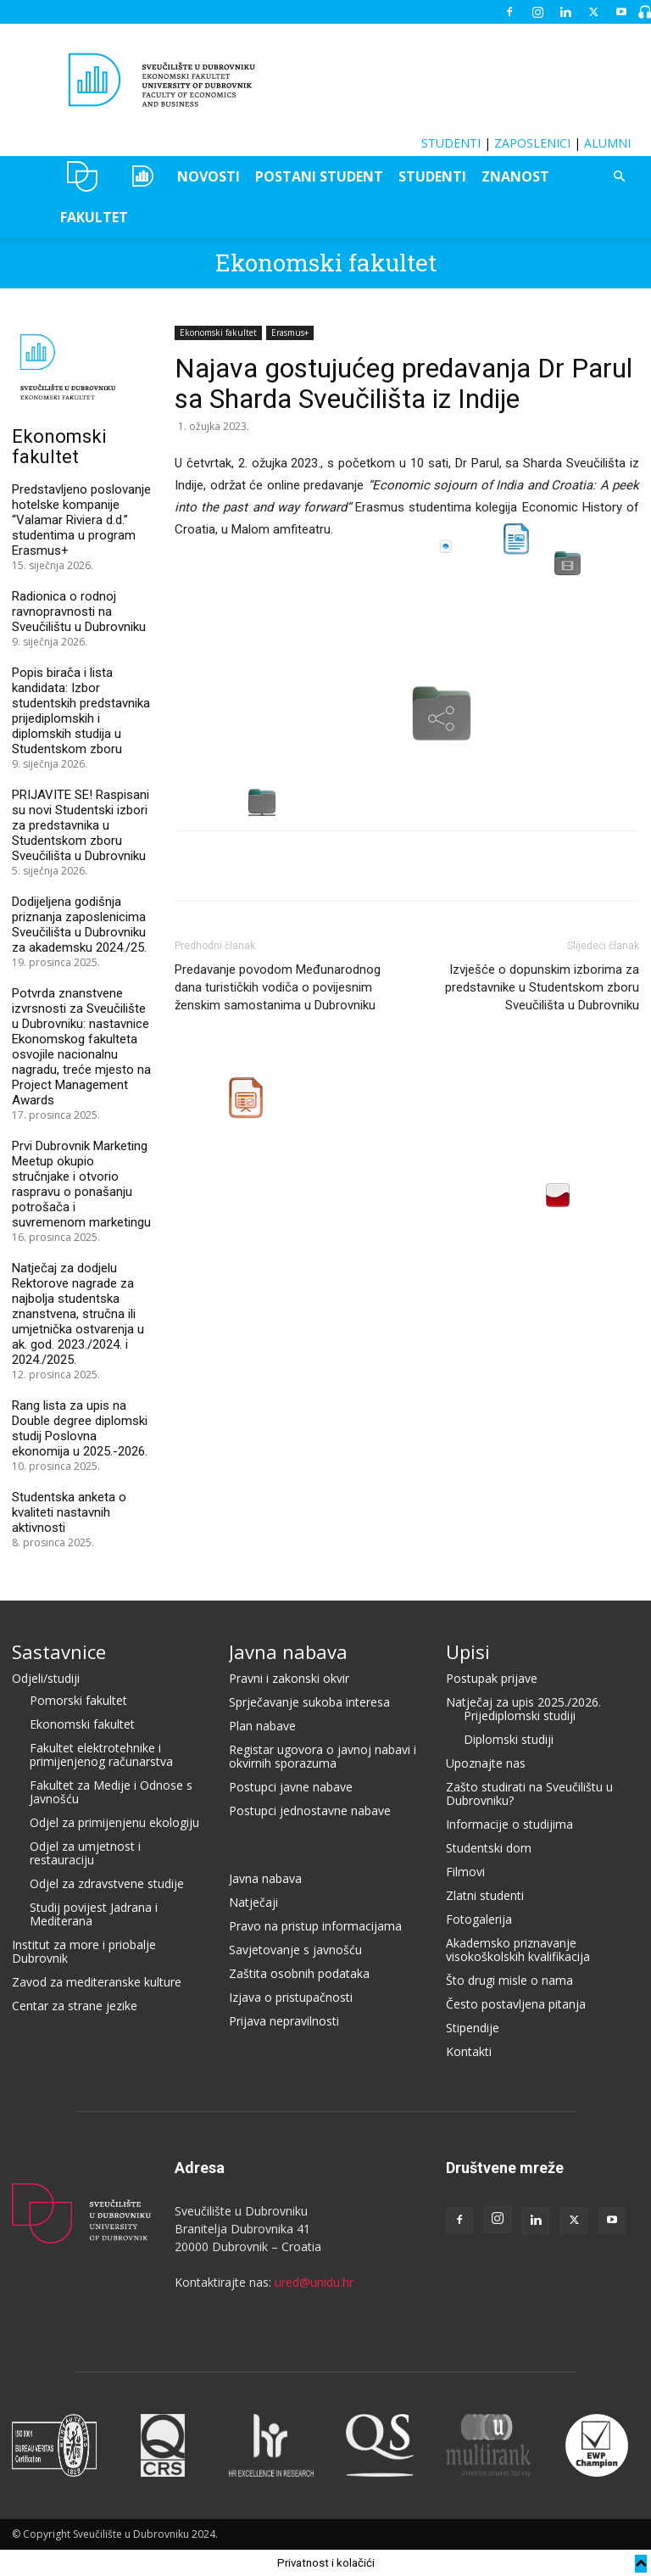  Describe the element at coordinates (246, 1098) in the screenshot. I see `open a presentation file` at that location.